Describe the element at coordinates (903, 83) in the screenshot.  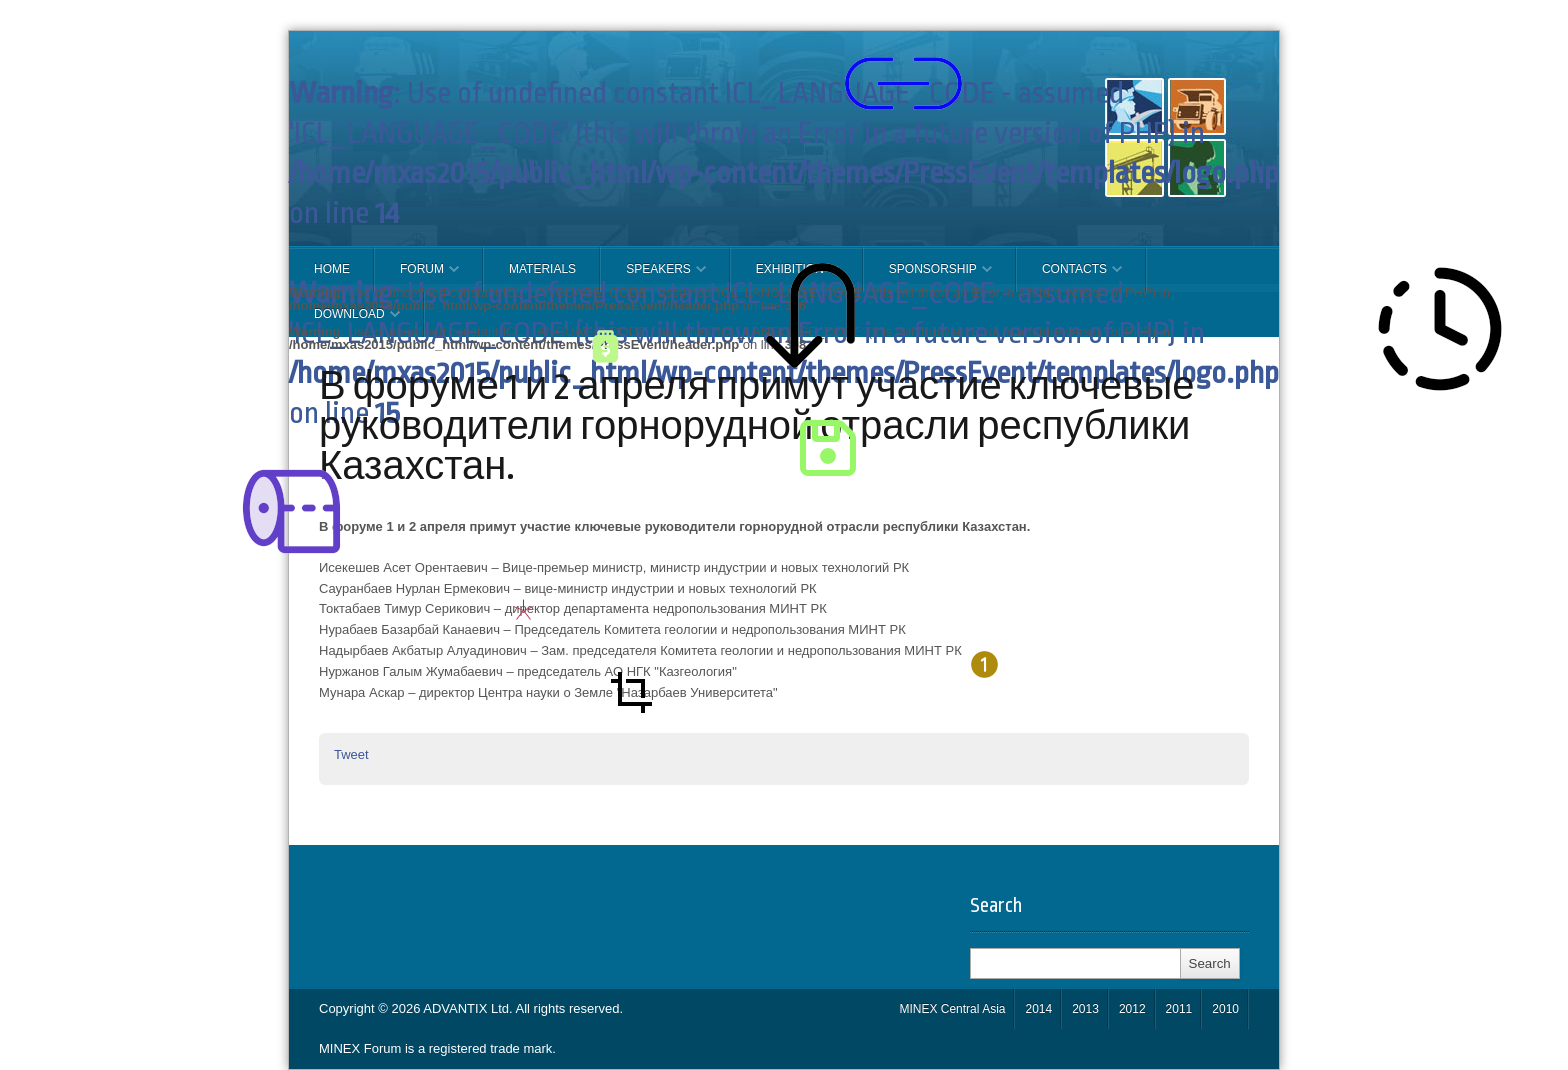
I see `copy or share a link` at that location.